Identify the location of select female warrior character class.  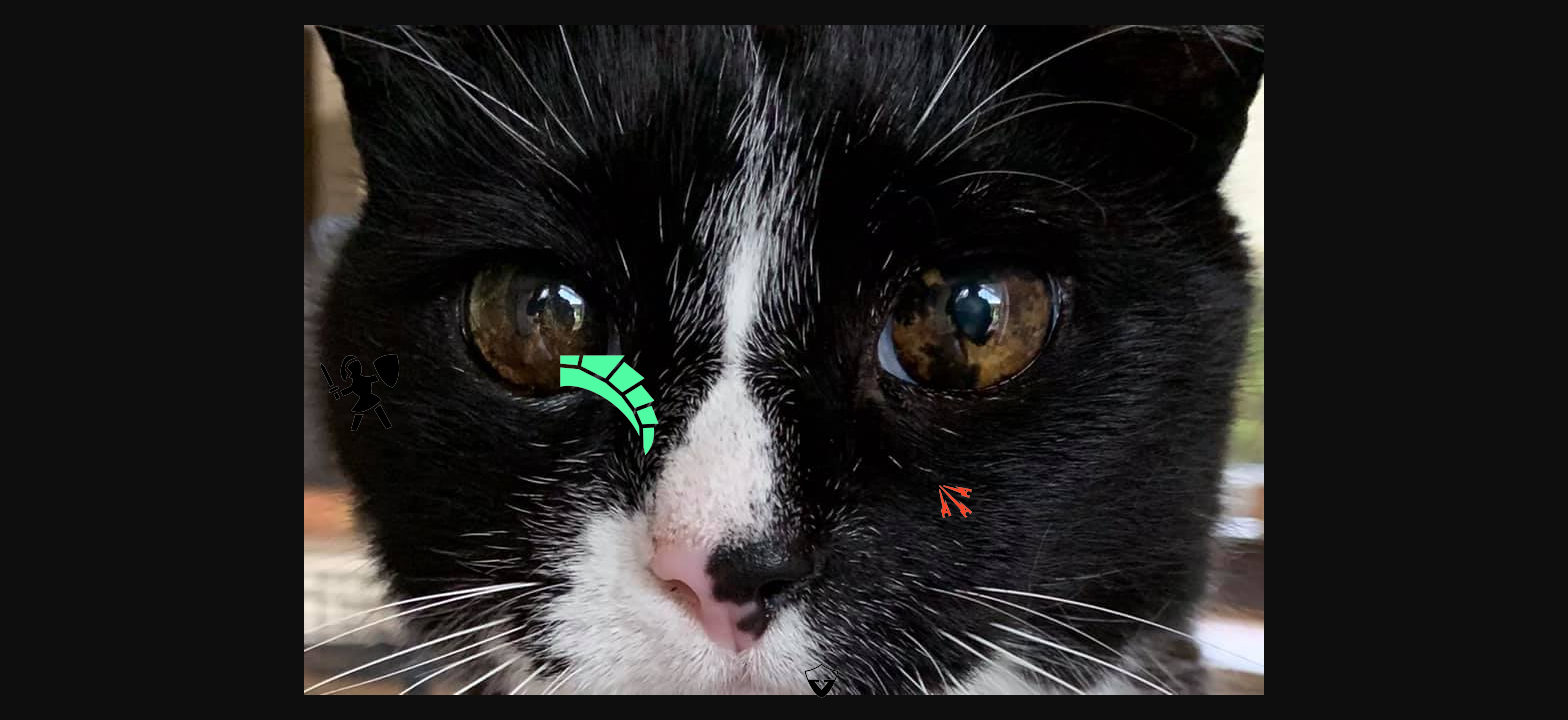
(361, 391).